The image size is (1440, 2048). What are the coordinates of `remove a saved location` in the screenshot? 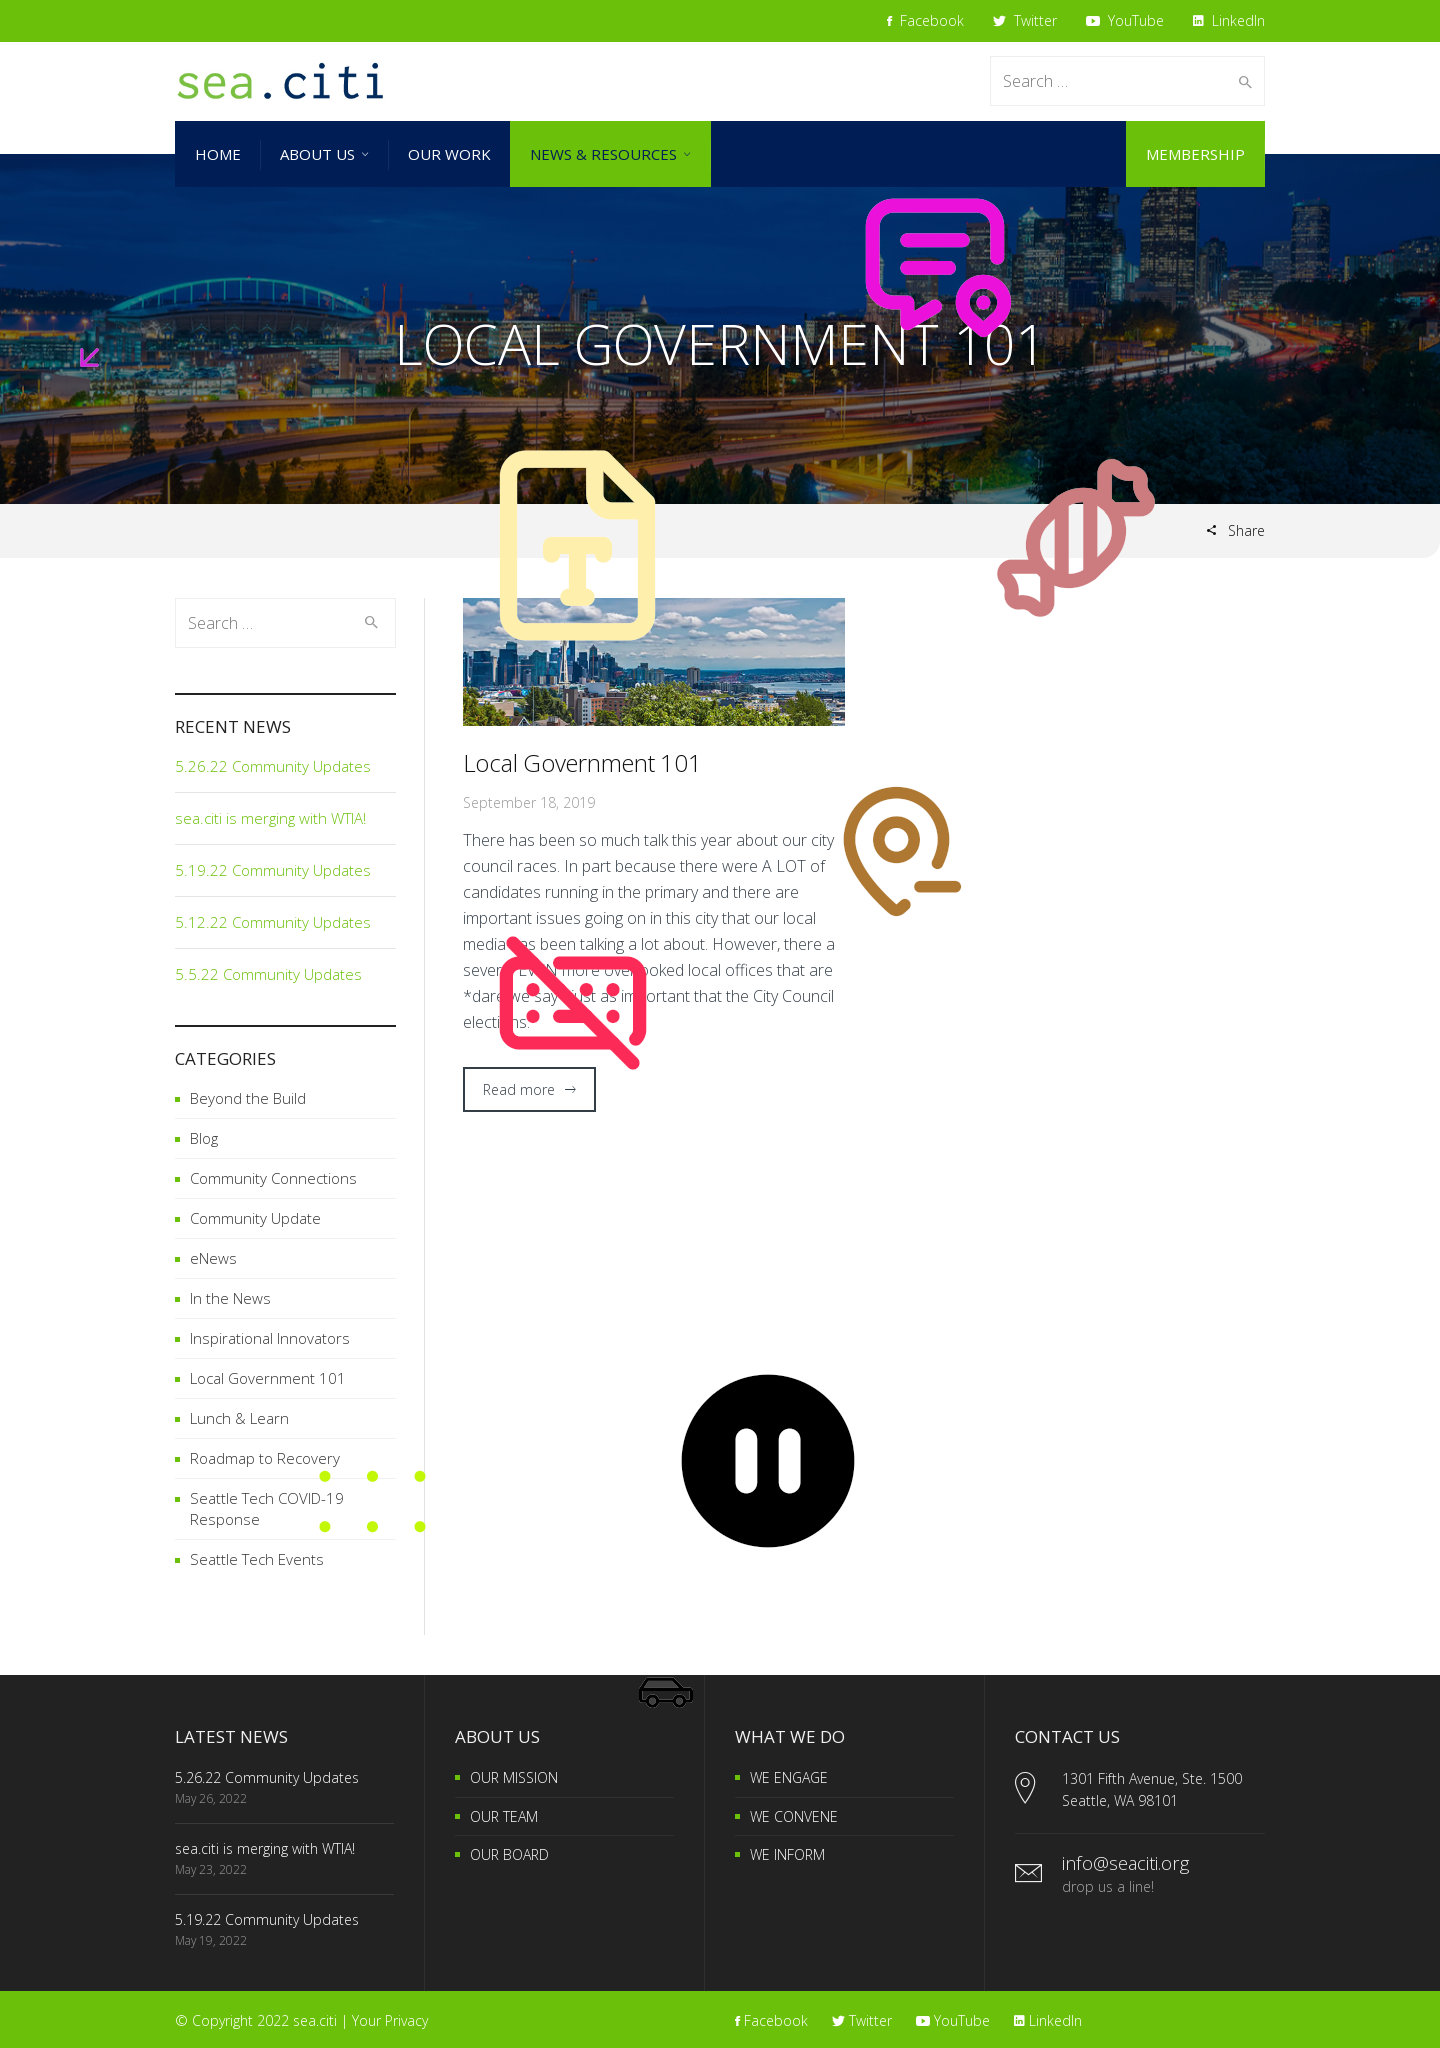 It's located at (896, 851).